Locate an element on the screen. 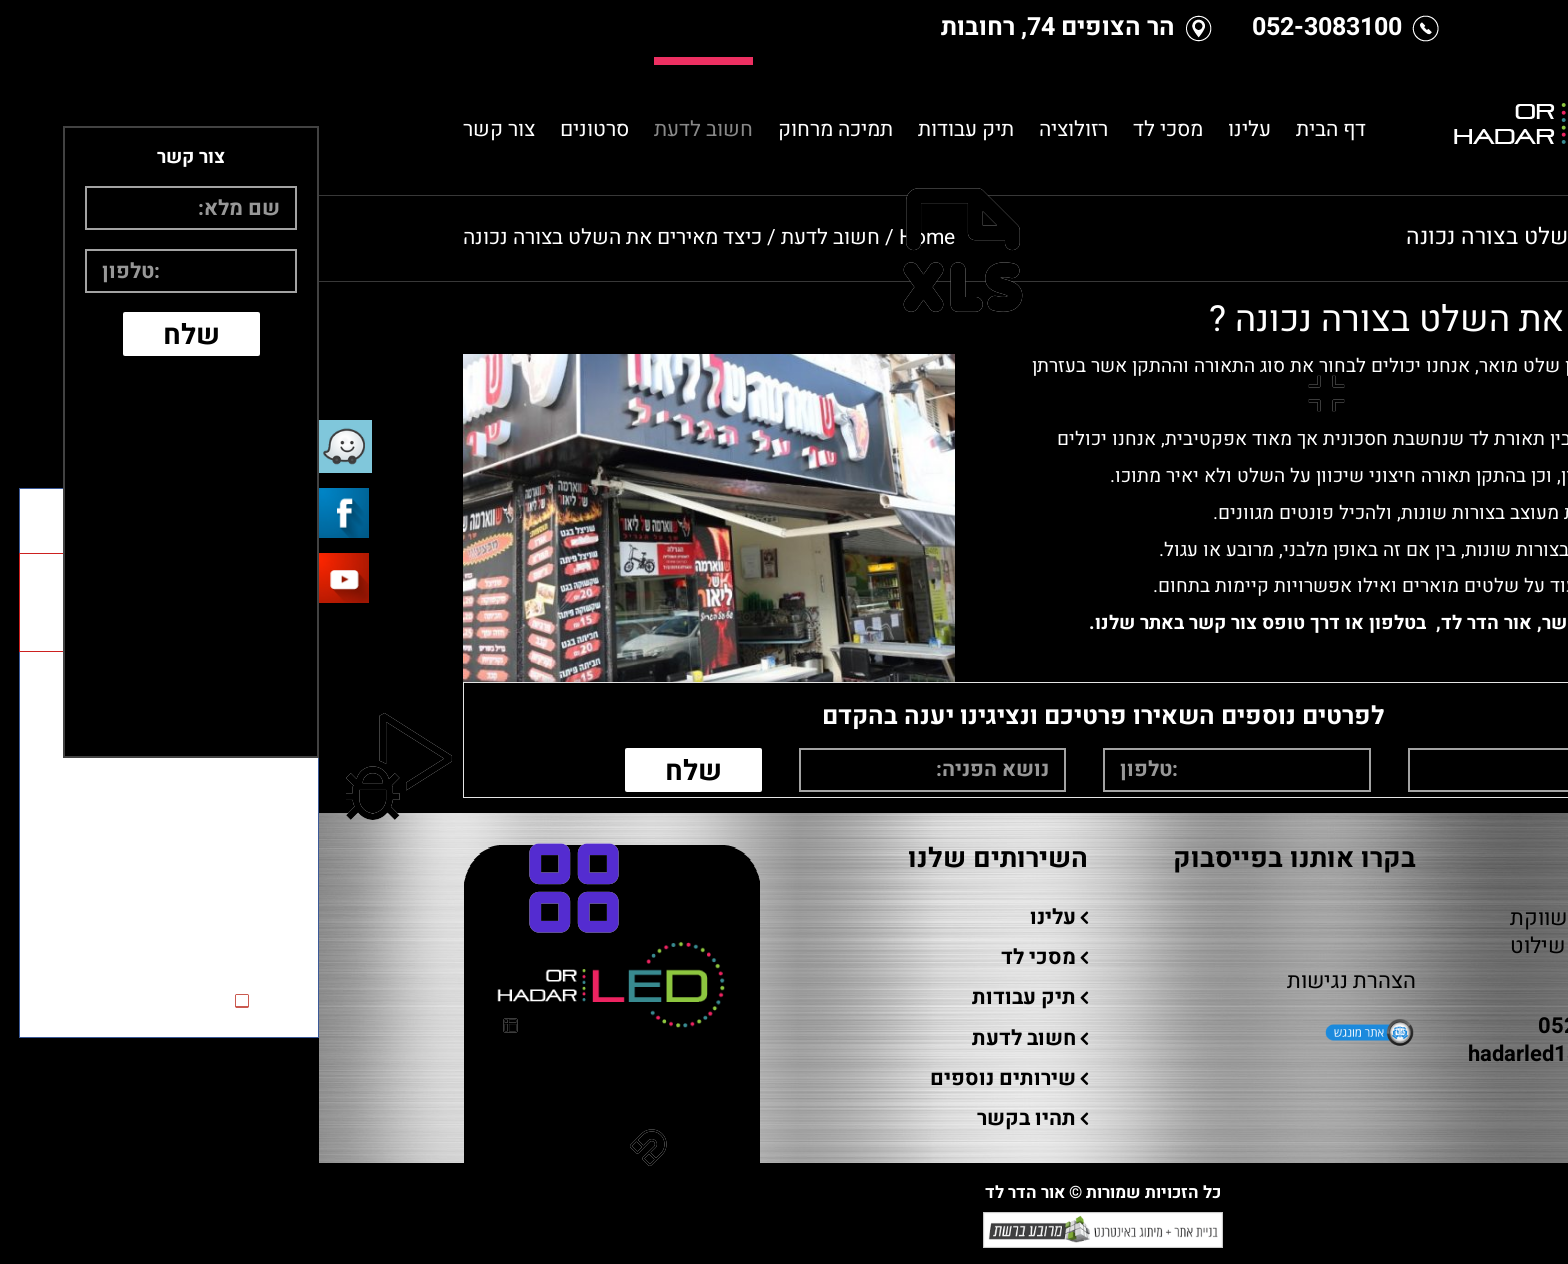 This screenshot has width=1568, height=1264. toggle the status bar visibility is located at coordinates (242, 1001).